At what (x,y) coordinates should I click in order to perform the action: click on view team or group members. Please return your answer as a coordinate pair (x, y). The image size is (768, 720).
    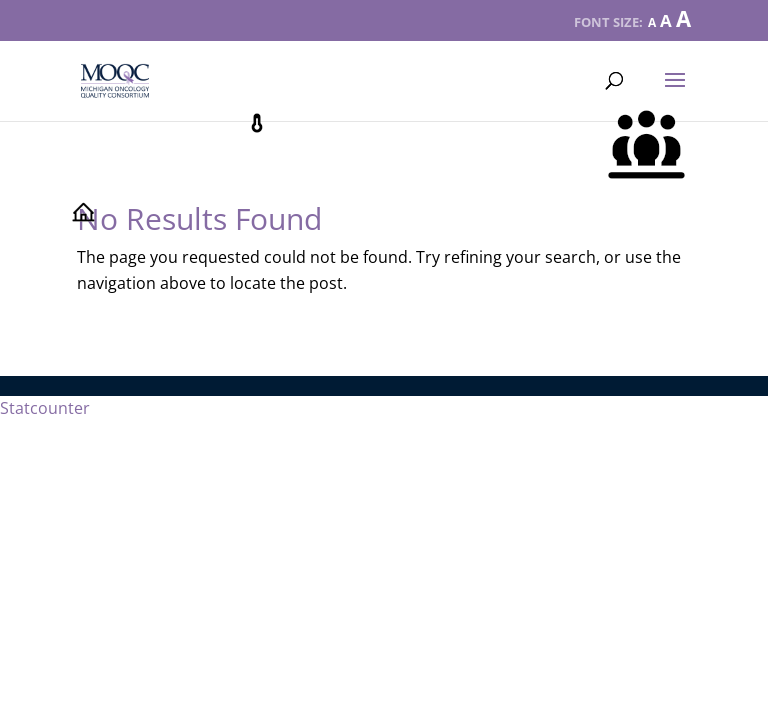
    Looking at the image, I should click on (646, 144).